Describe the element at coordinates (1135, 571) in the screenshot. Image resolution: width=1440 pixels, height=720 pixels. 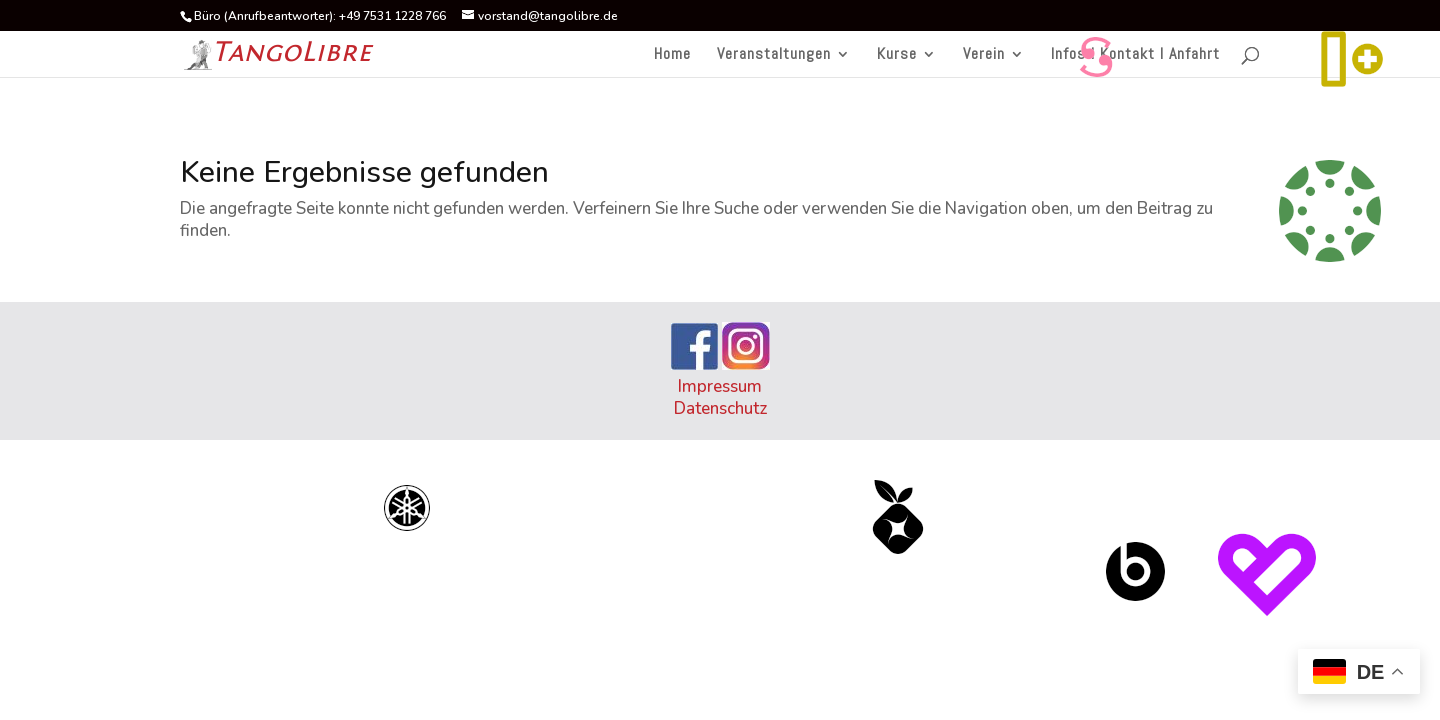
I see `open the Beats by Dre app` at that location.